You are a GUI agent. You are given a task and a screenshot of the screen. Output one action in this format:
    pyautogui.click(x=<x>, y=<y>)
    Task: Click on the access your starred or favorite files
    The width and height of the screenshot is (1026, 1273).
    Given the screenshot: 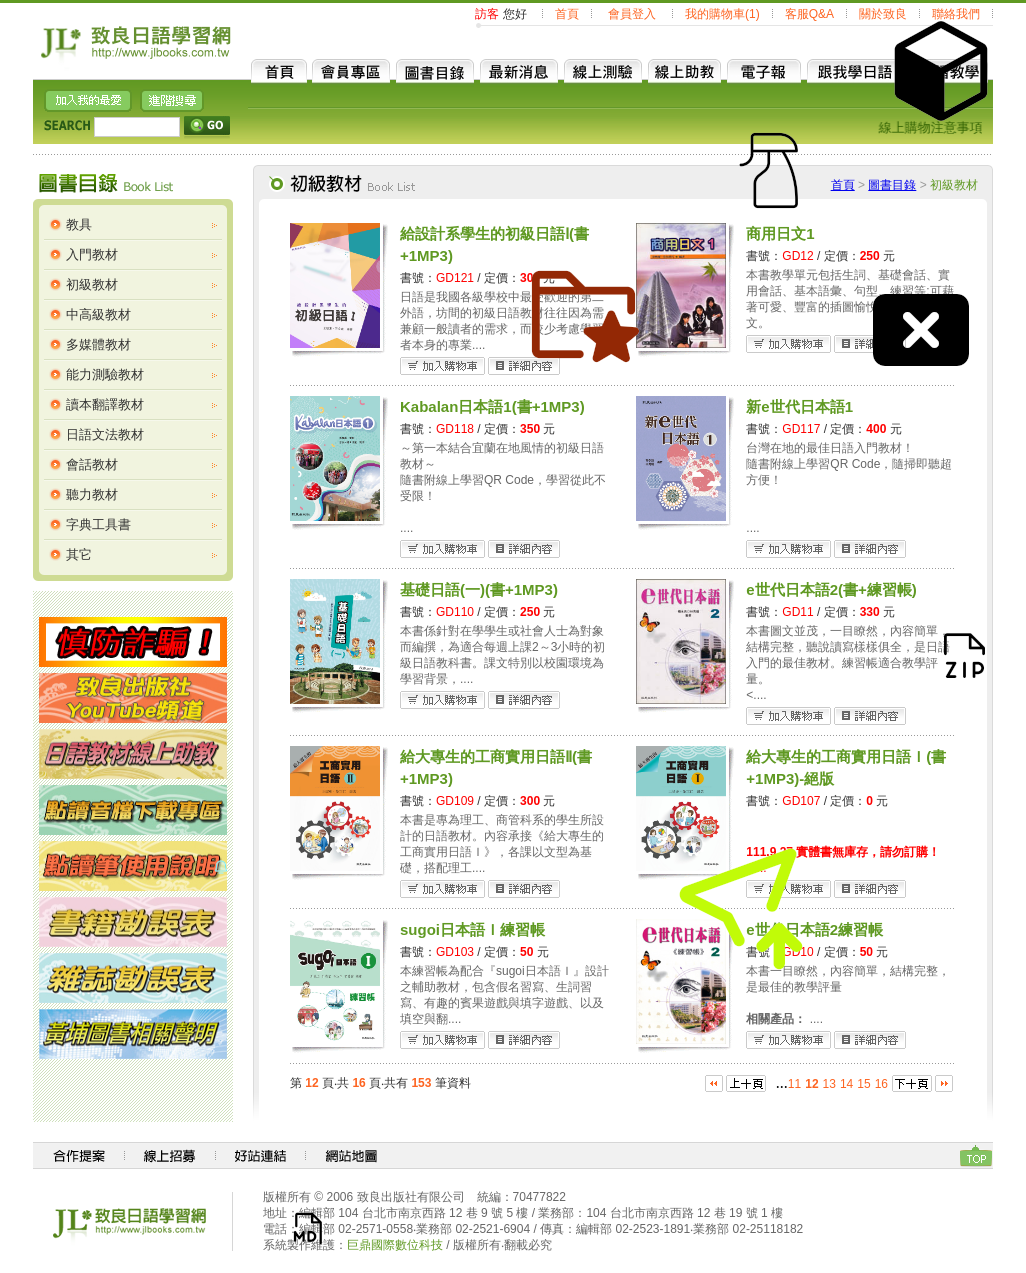 What is the action you would take?
    pyautogui.click(x=583, y=314)
    